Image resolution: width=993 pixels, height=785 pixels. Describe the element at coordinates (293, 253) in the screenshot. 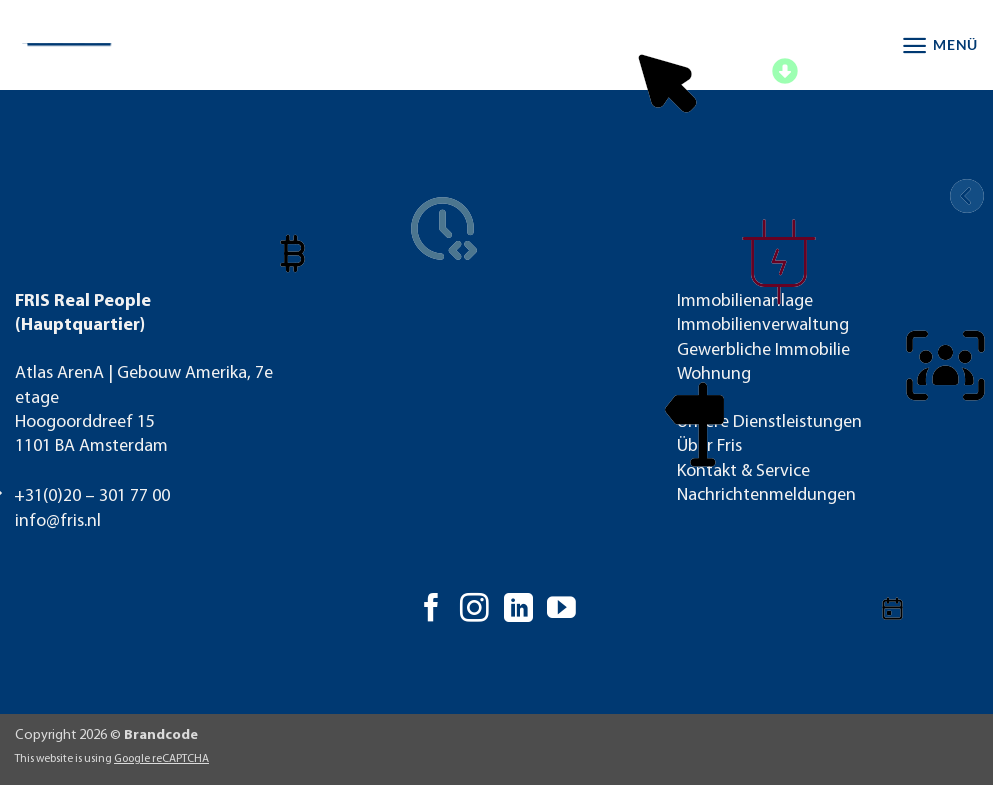

I see `view bitcoin balance or wallet` at that location.